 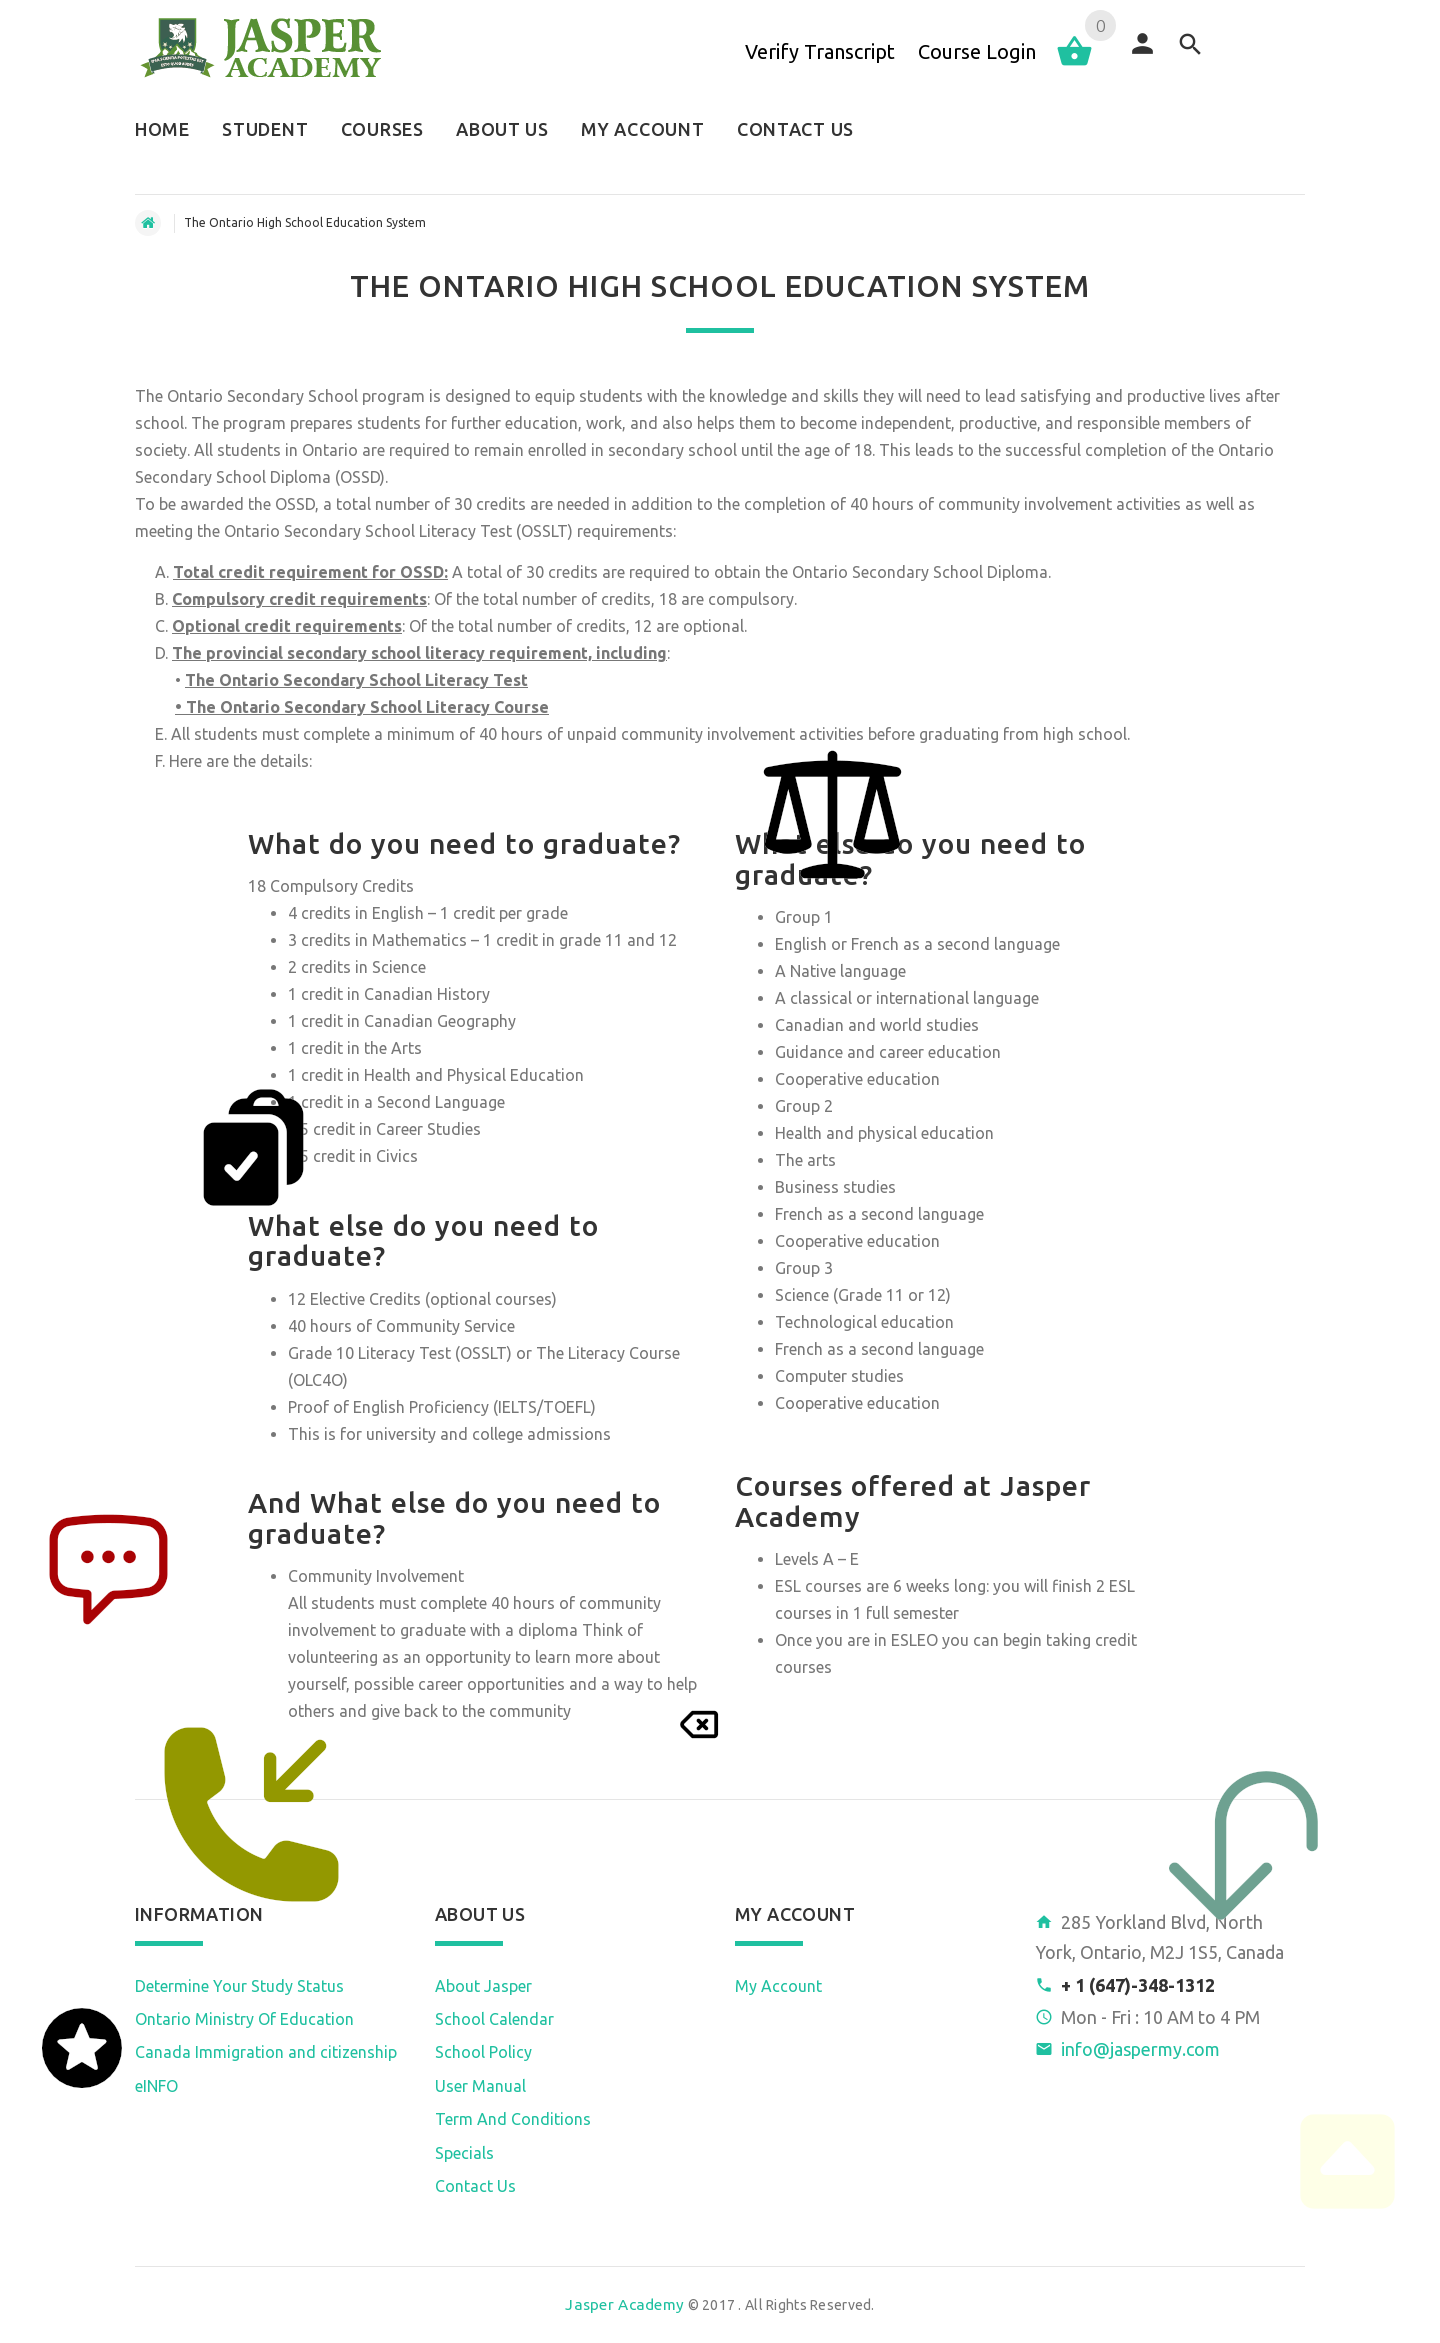 I want to click on incoming call notification, so click(x=251, y=1814).